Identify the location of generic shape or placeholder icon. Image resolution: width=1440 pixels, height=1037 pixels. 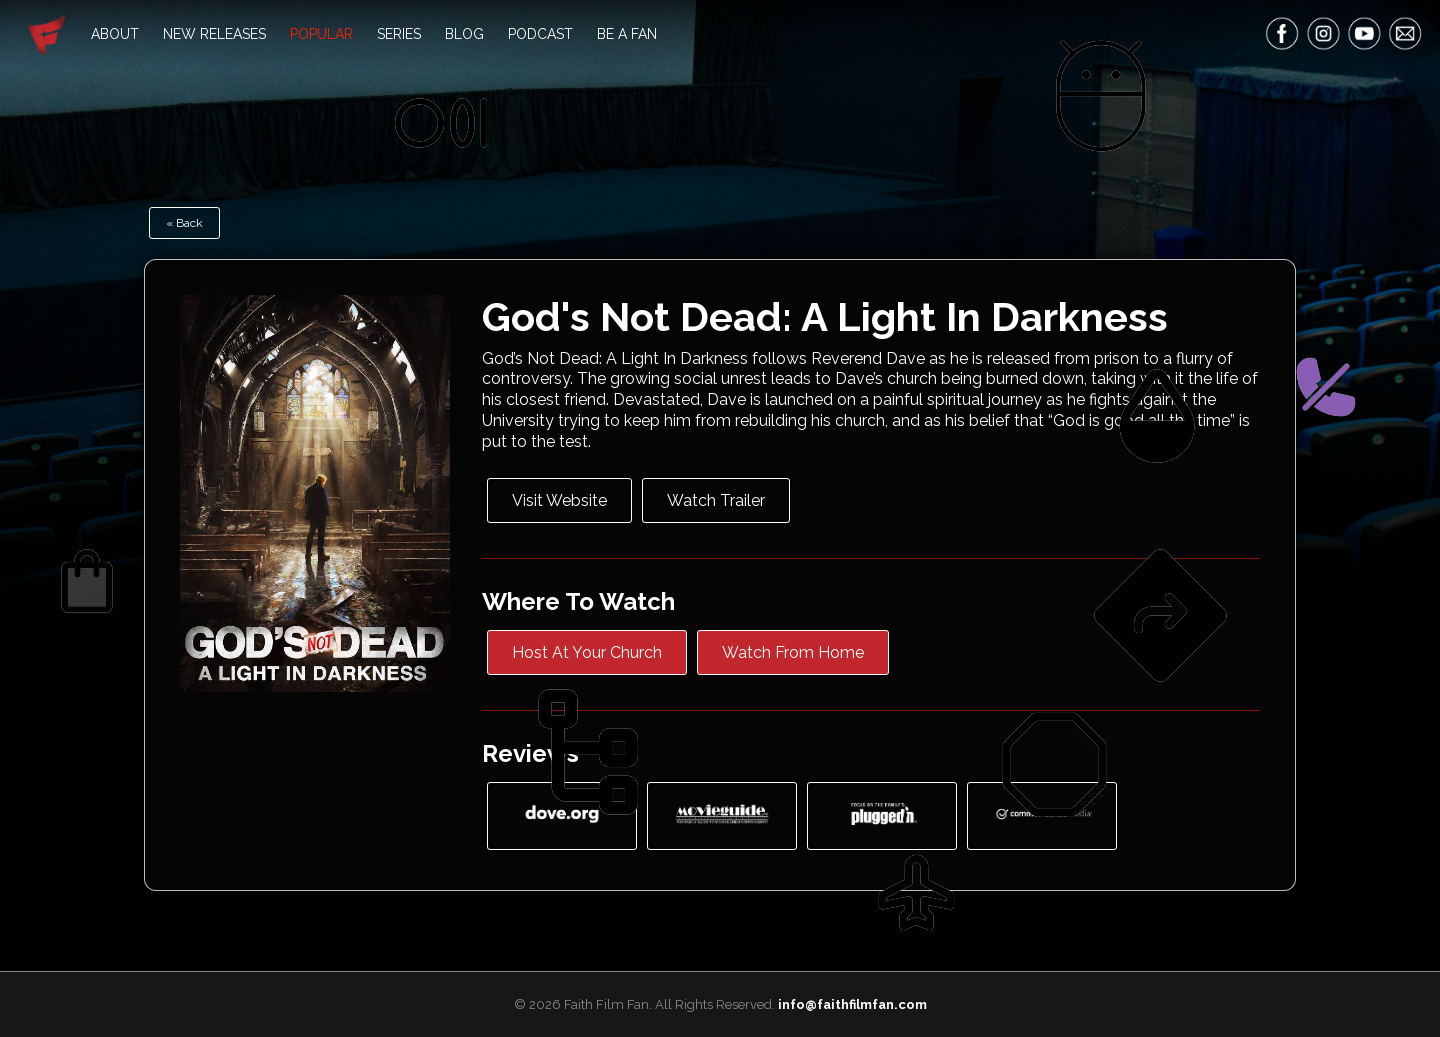
(1054, 764).